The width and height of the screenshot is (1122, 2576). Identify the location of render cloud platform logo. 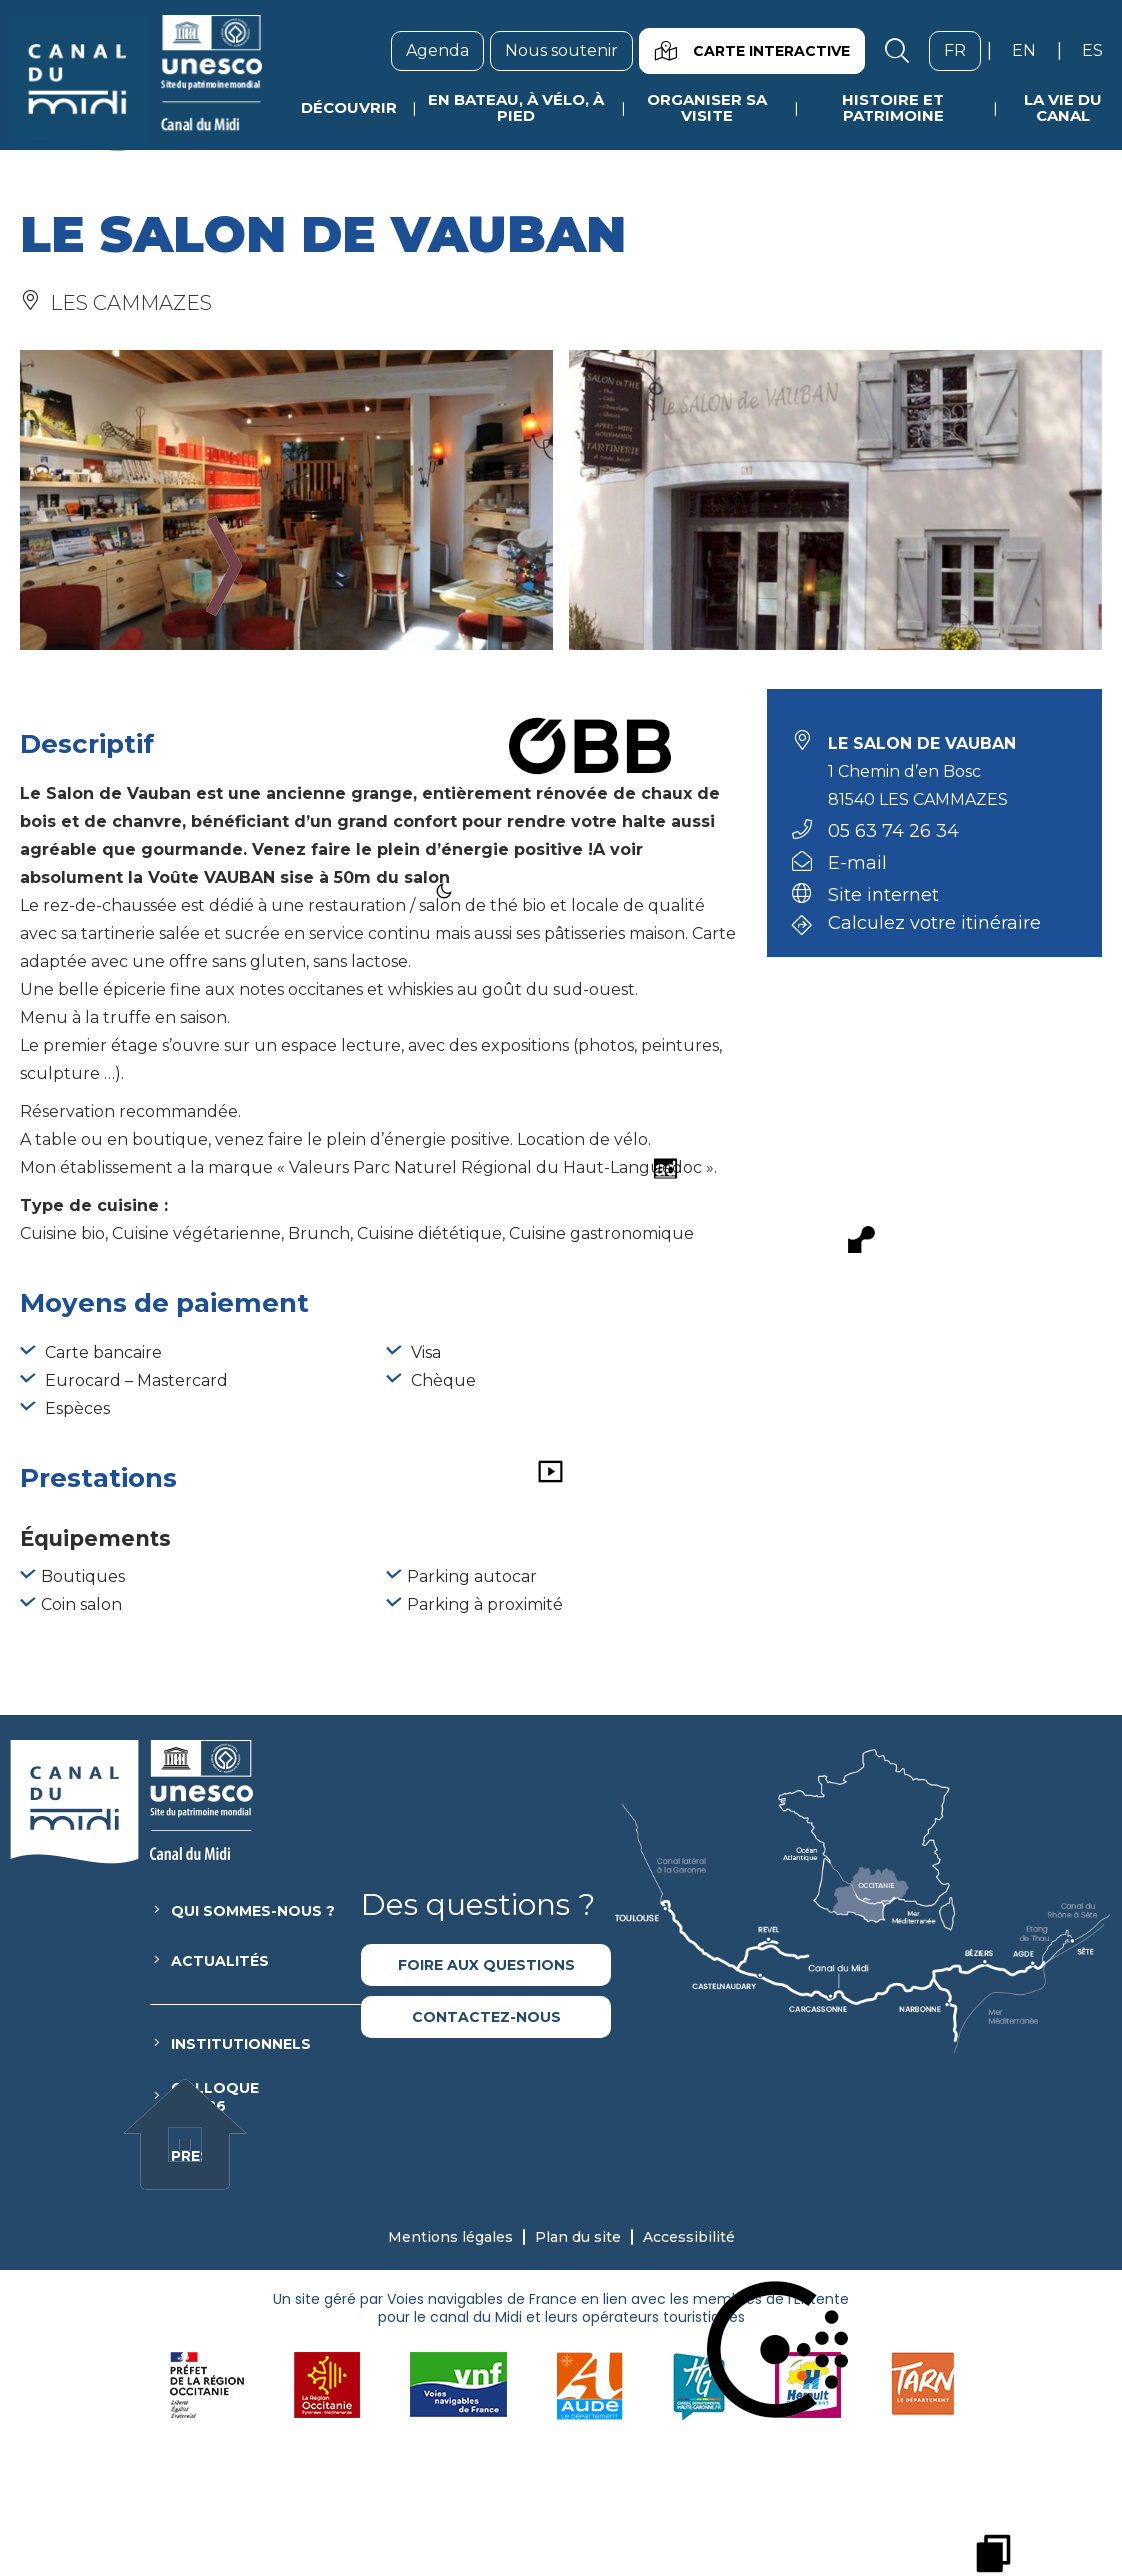
(861, 1239).